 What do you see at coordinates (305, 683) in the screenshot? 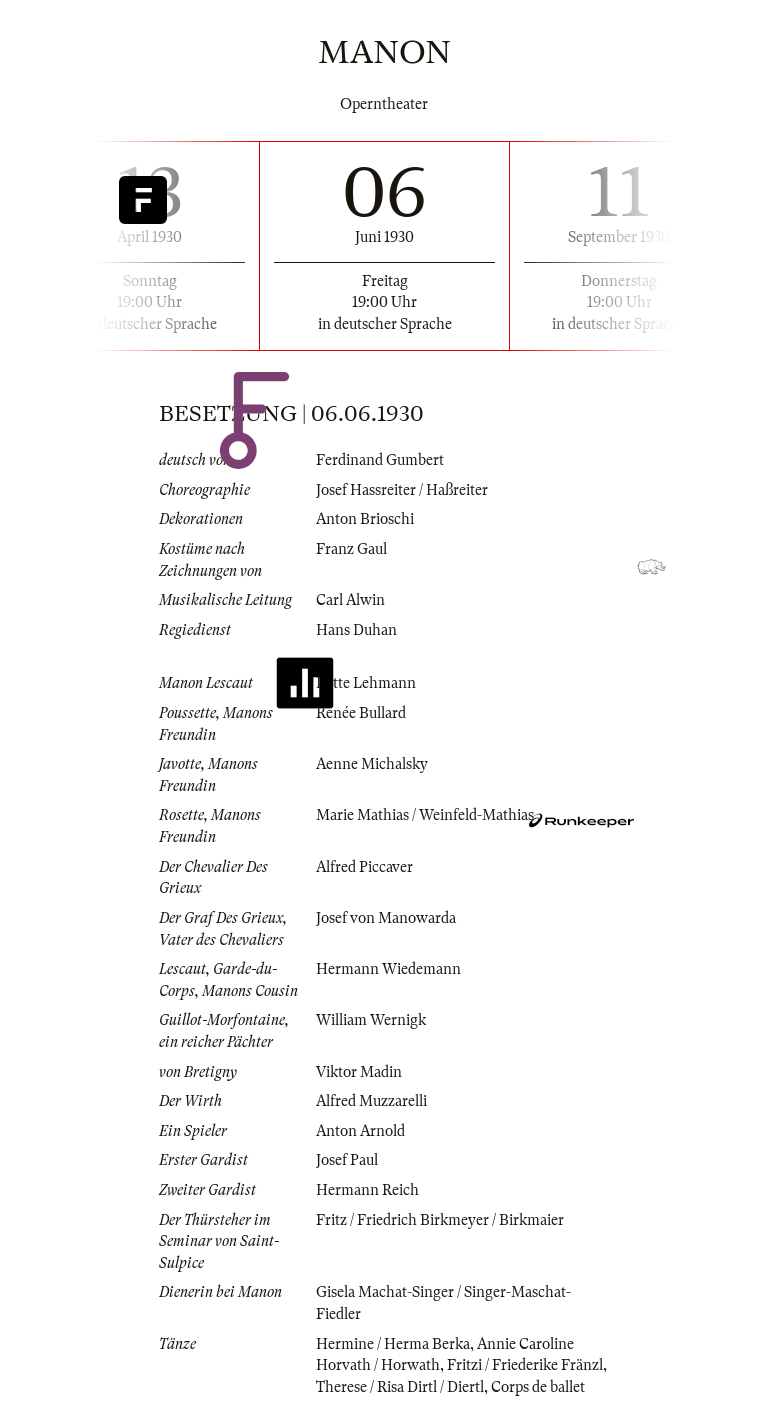
I see `view analytics dashboard` at bounding box center [305, 683].